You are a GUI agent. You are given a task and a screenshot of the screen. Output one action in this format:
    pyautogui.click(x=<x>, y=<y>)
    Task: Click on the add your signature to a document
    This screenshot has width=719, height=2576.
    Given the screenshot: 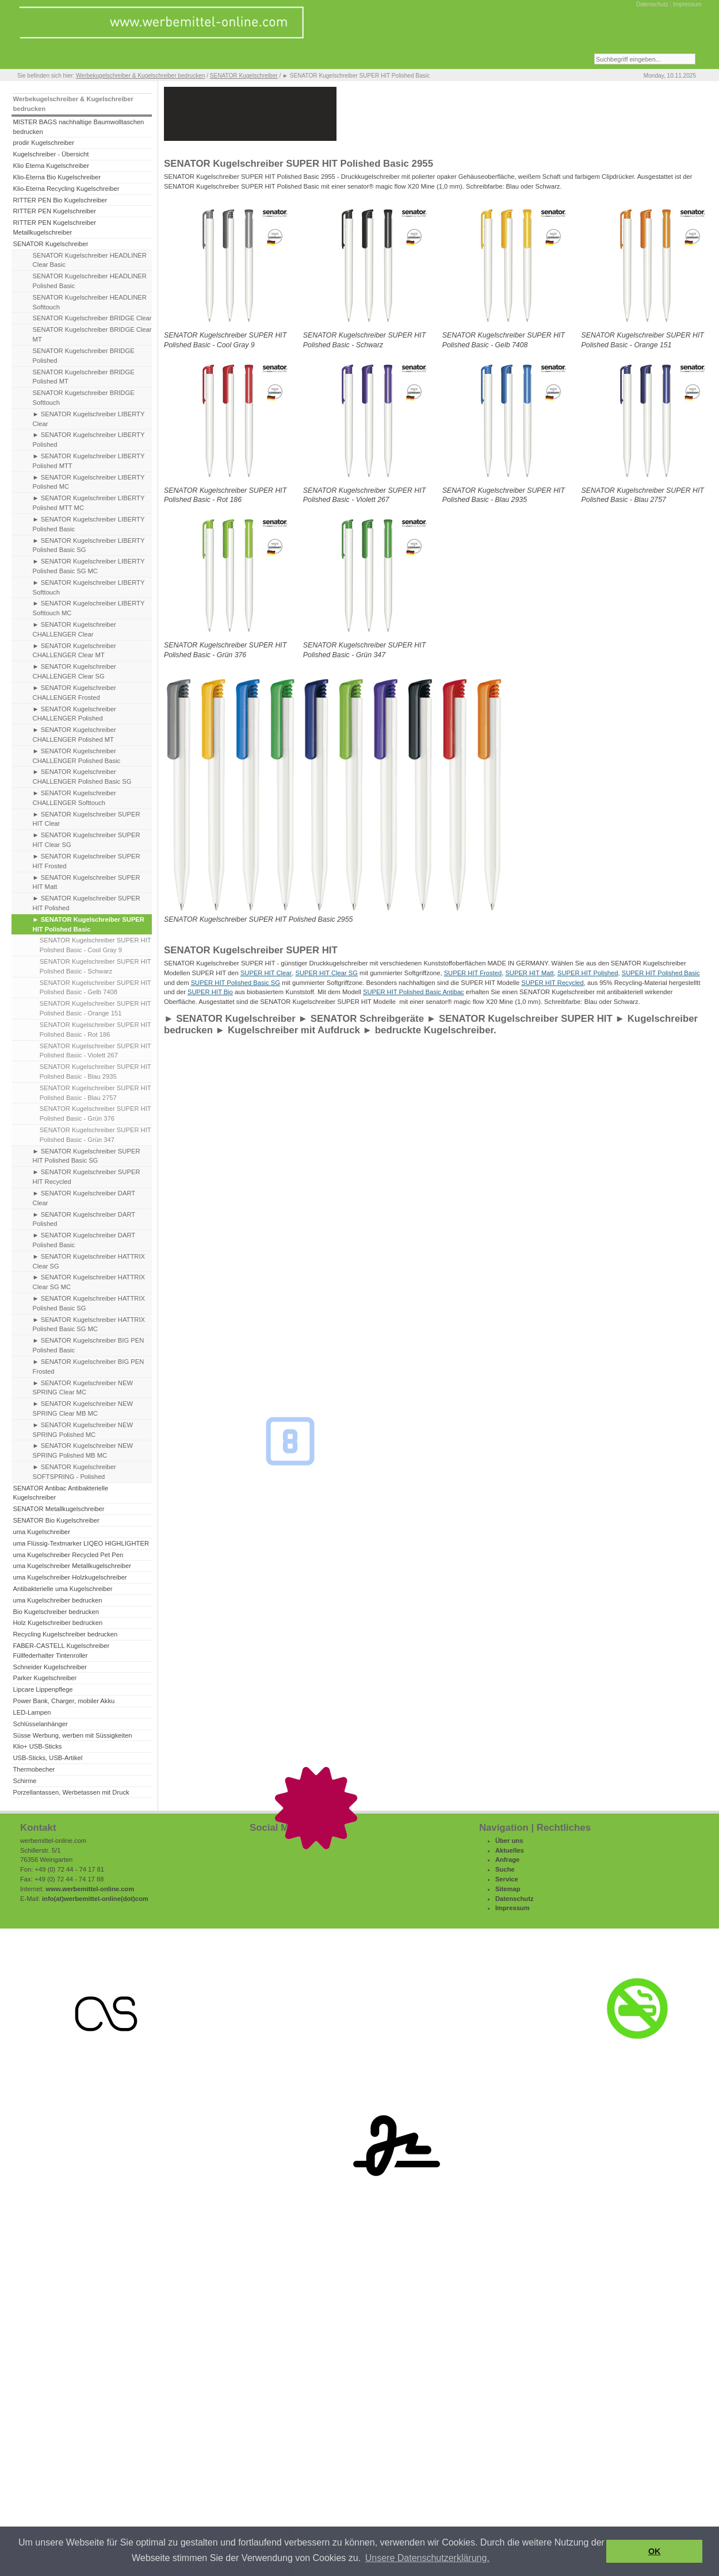 What is the action you would take?
    pyautogui.click(x=396, y=2145)
    